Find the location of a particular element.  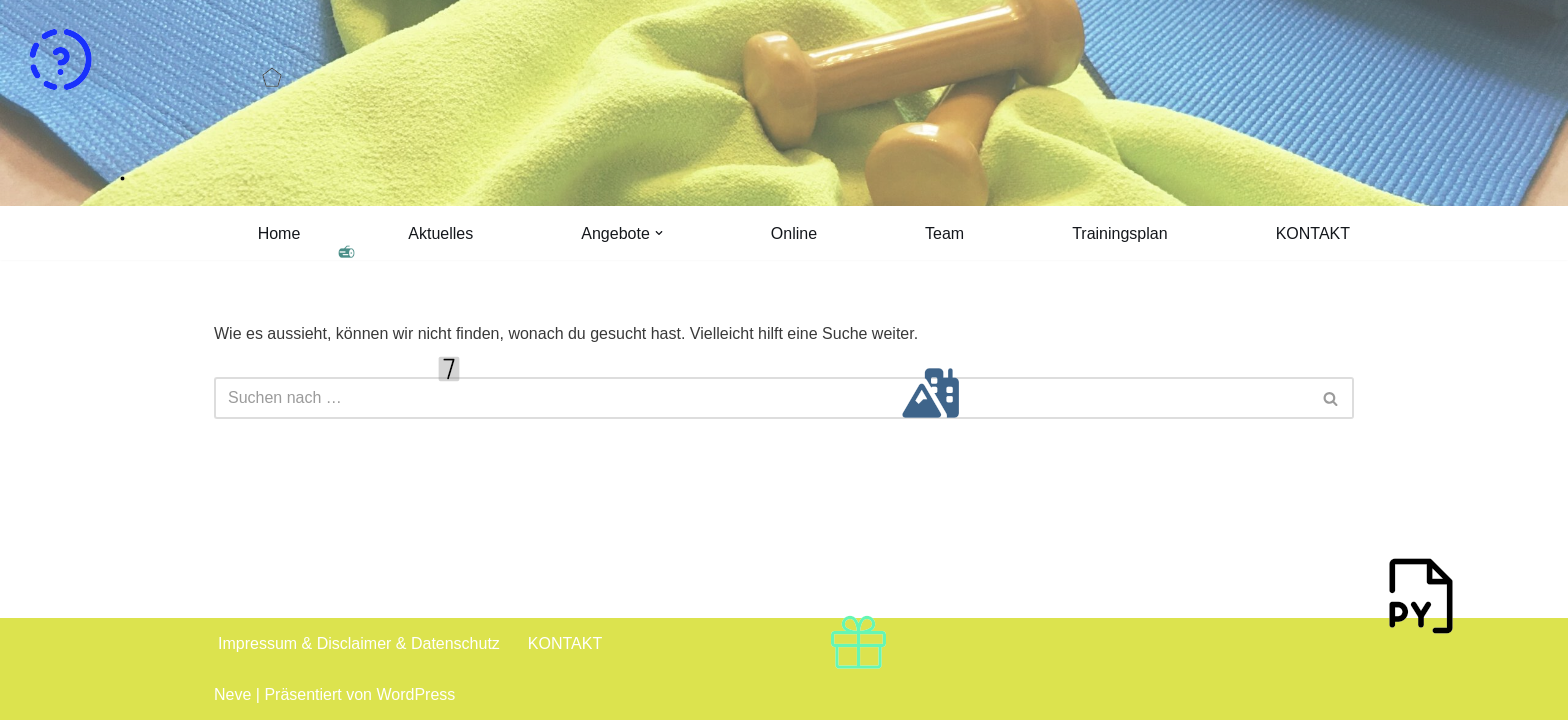

view help for current progress status is located at coordinates (60, 59).